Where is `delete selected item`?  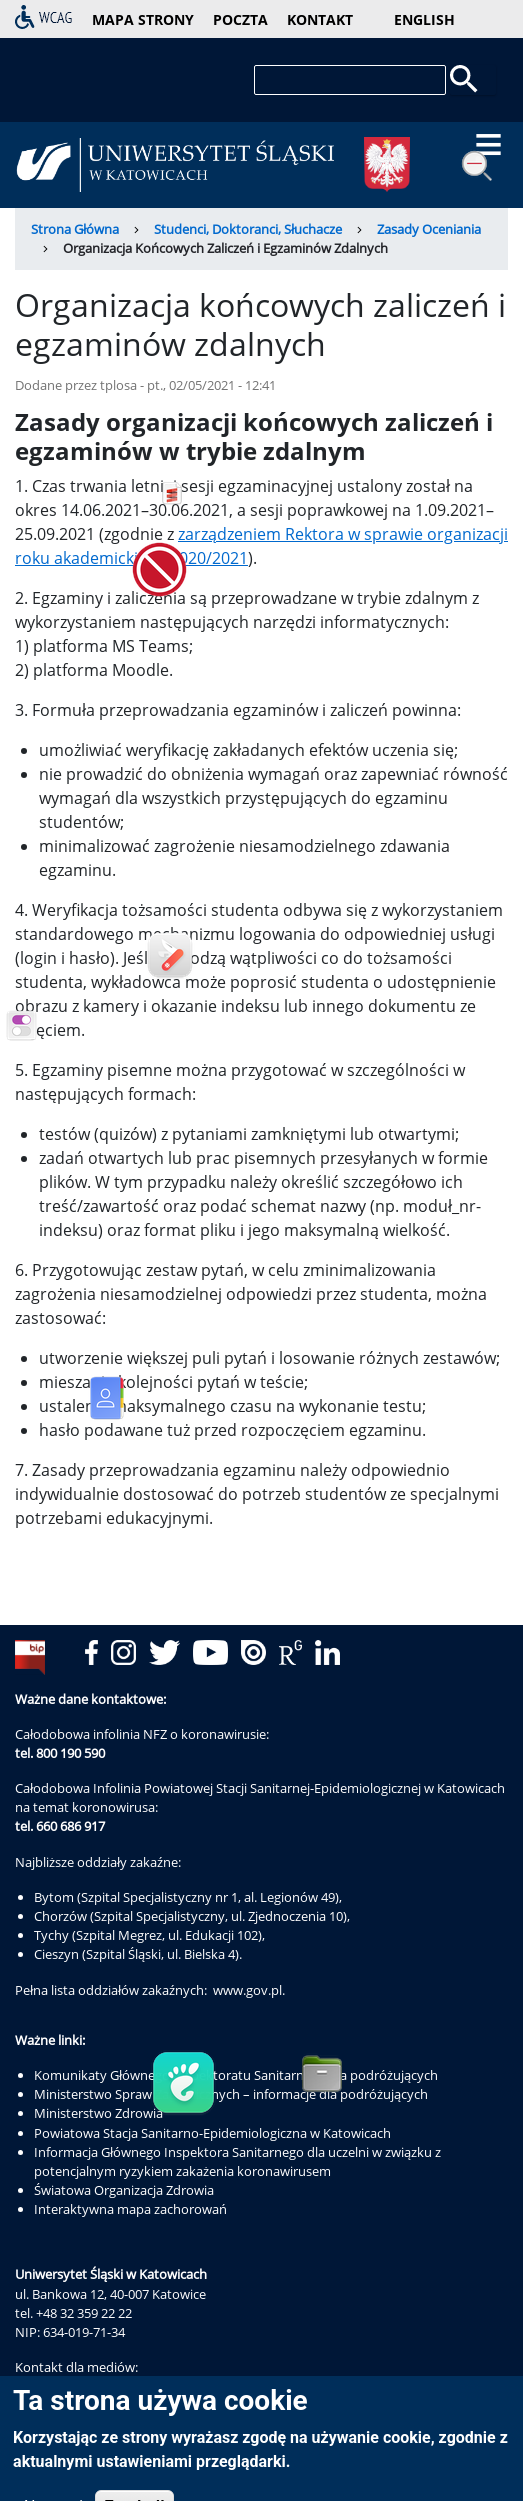
delete selected item is located at coordinates (159, 569).